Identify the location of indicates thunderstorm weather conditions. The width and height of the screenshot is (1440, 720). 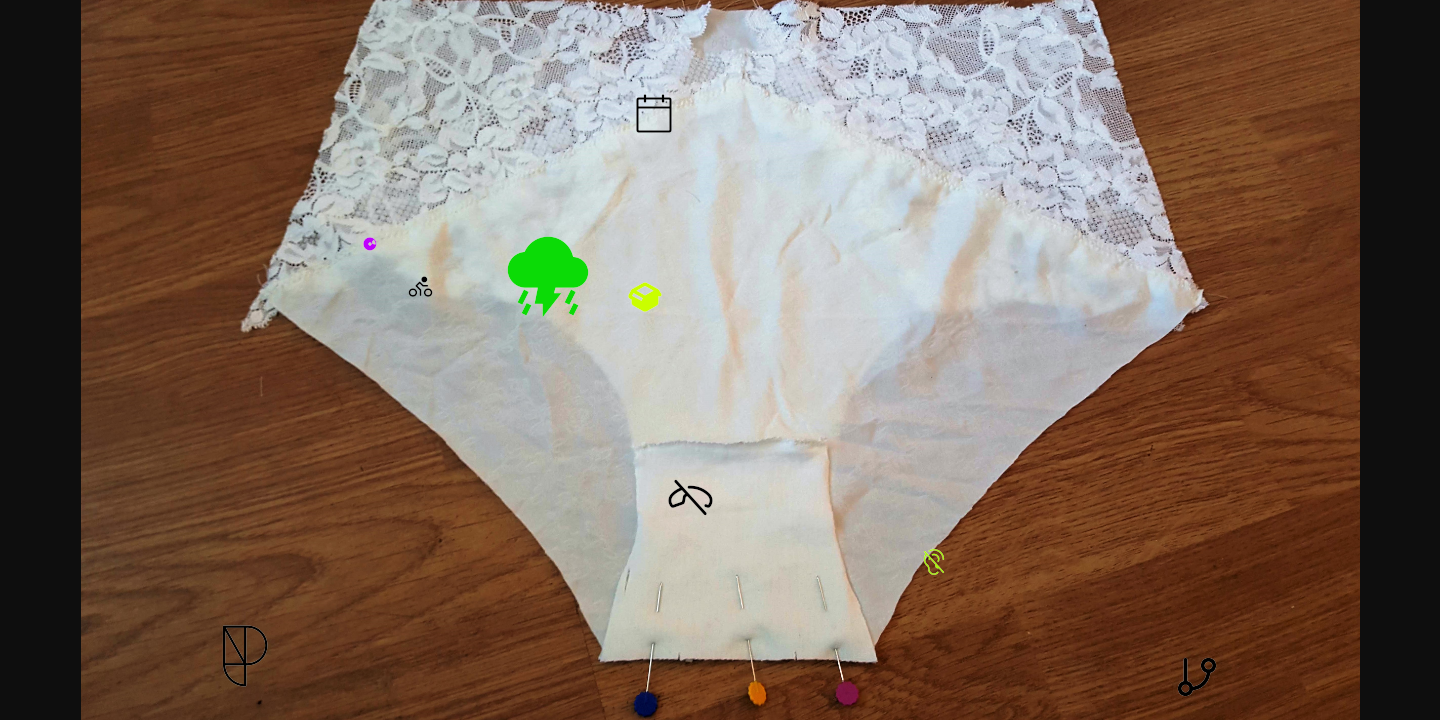
(548, 277).